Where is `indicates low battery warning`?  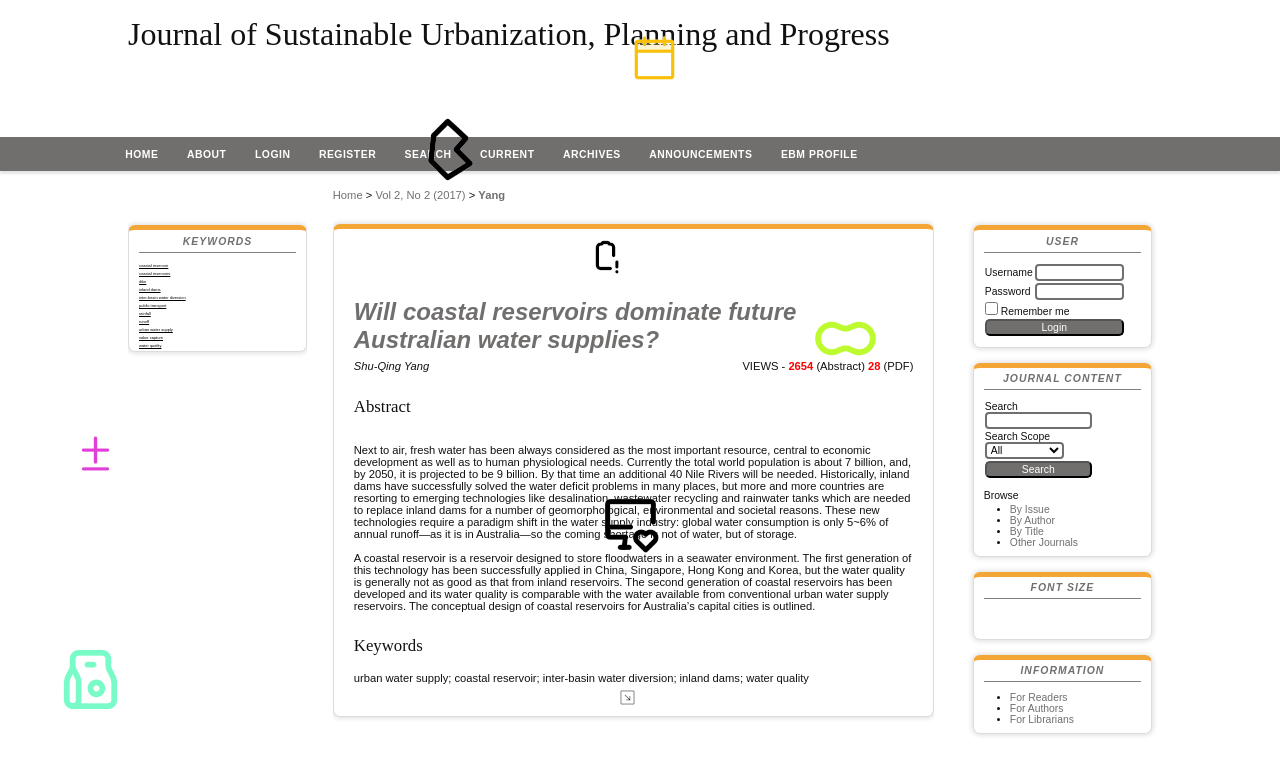 indicates low battery warning is located at coordinates (605, 255).